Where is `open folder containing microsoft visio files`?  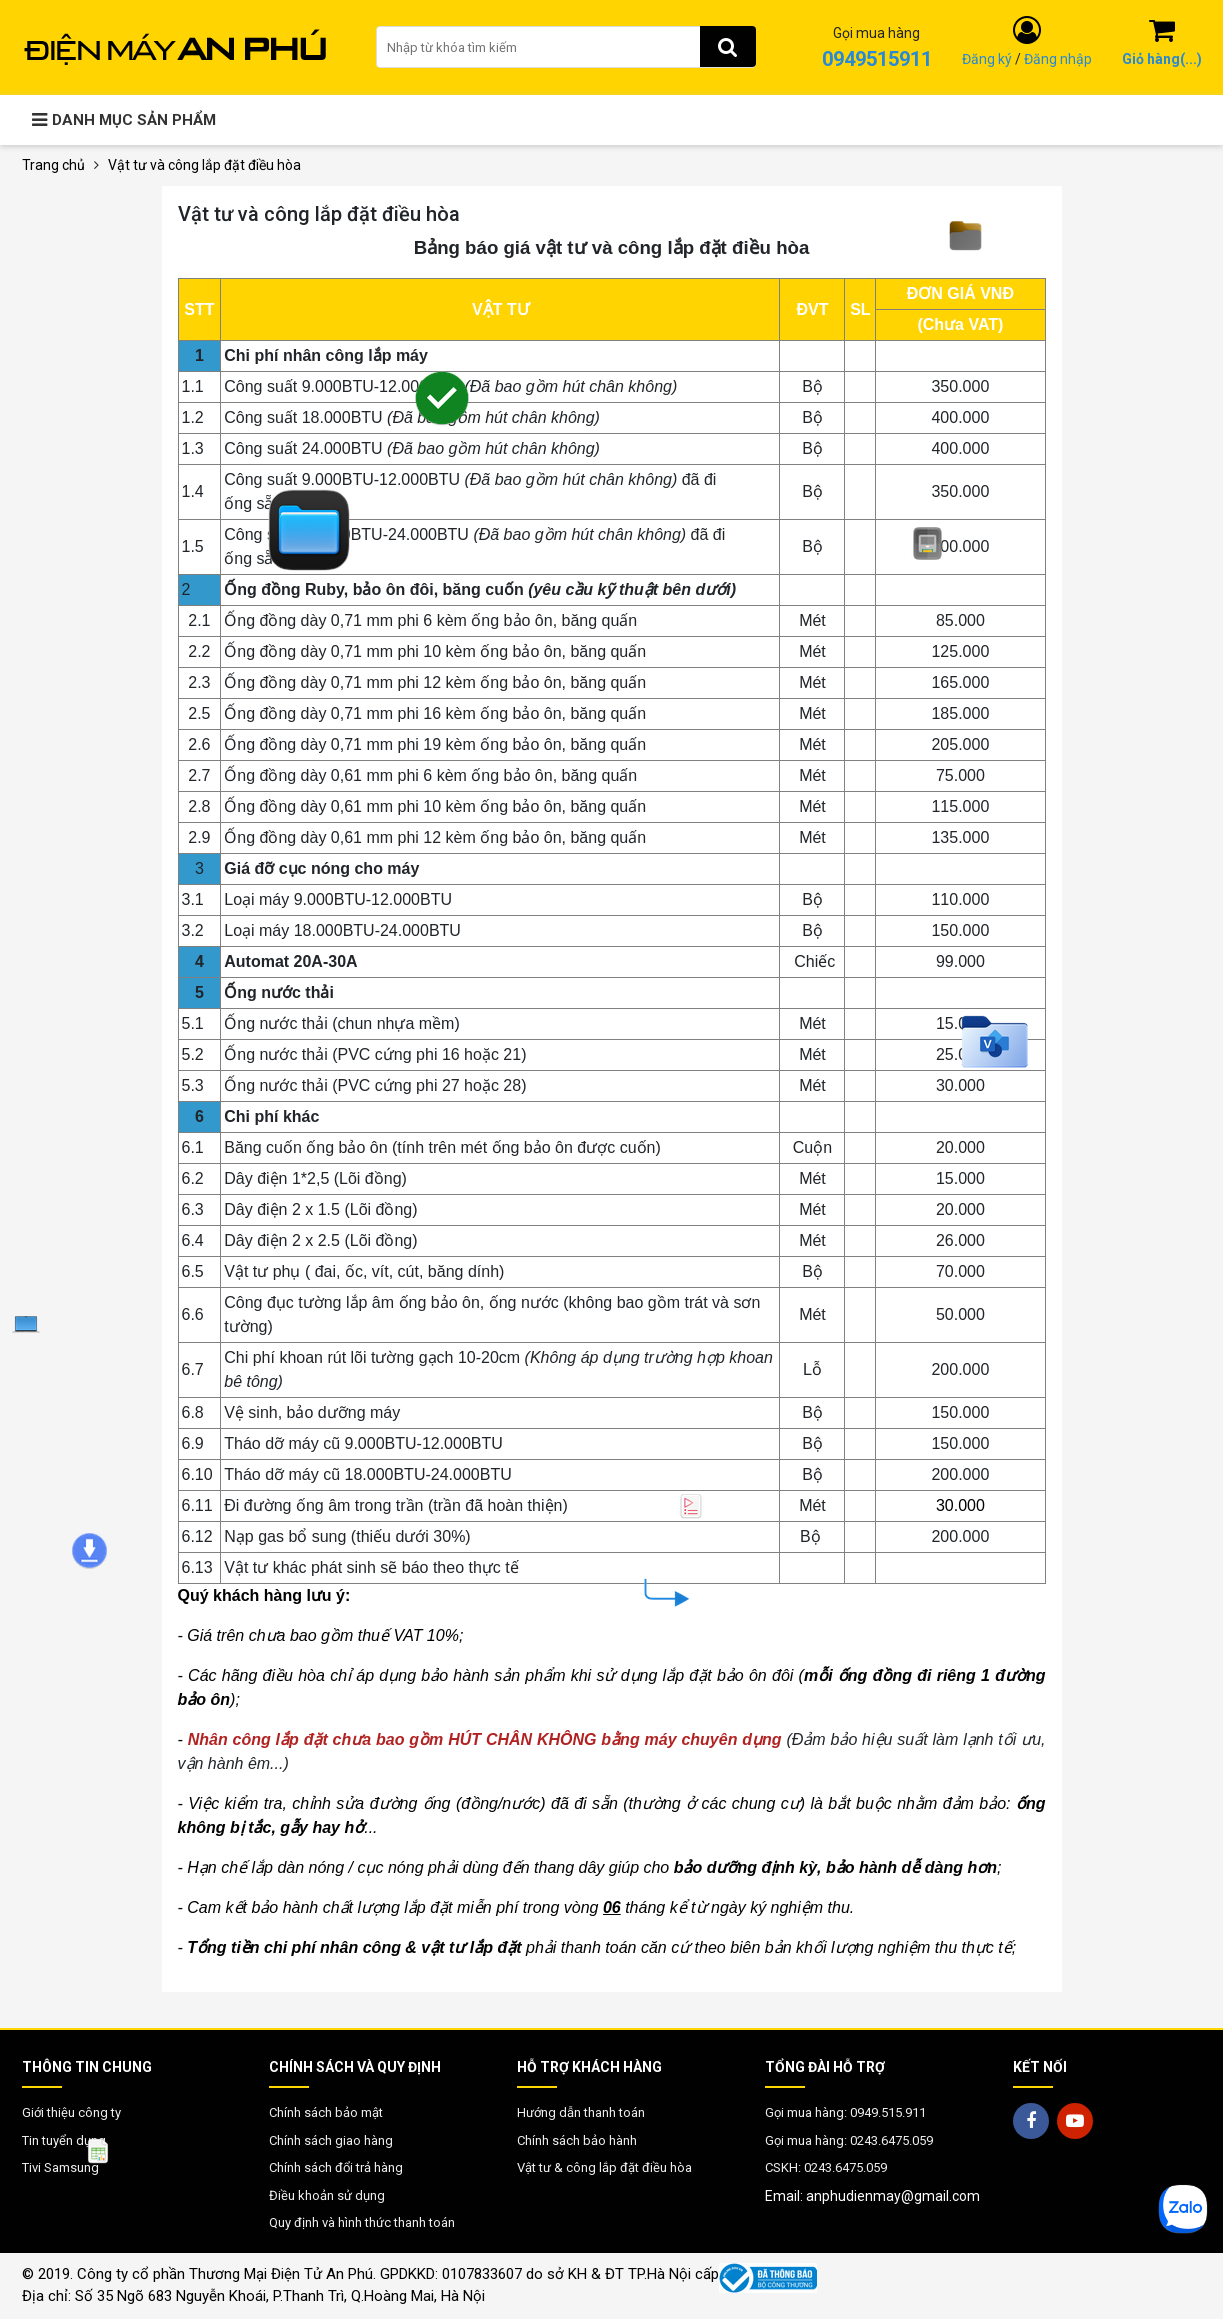
open folder containing microsoft visio files is located at coordinates (994, 1043).